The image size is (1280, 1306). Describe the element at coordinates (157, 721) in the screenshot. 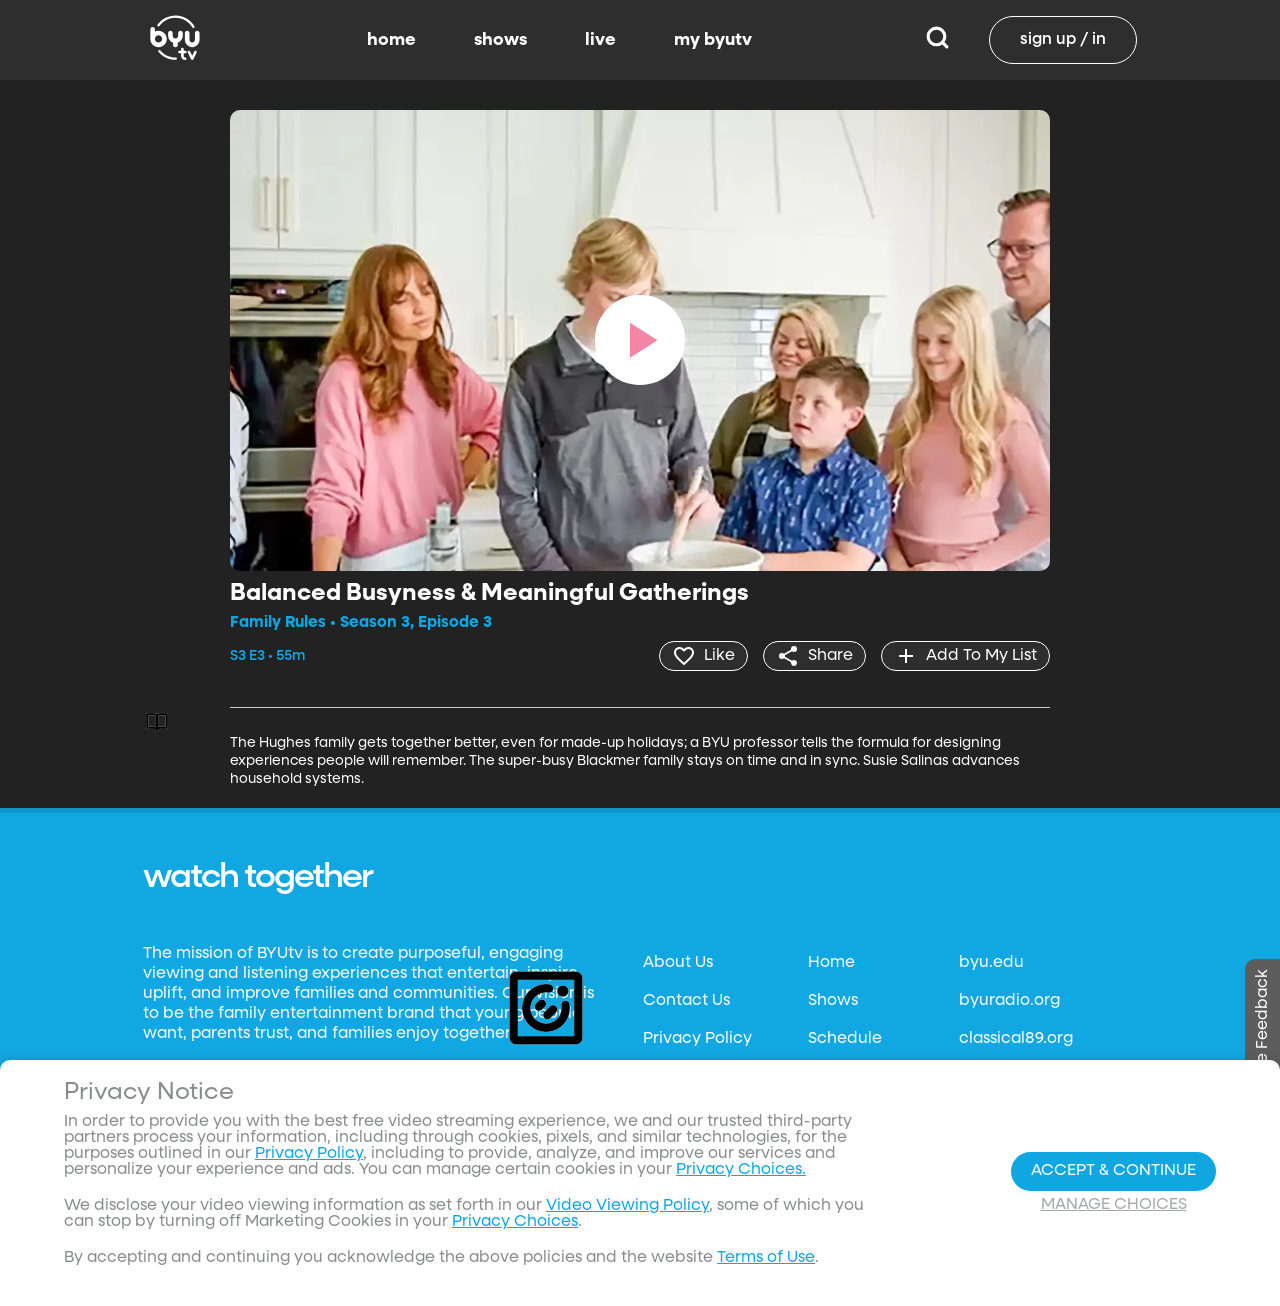

I see `open reading mode or e-reader` at that location.